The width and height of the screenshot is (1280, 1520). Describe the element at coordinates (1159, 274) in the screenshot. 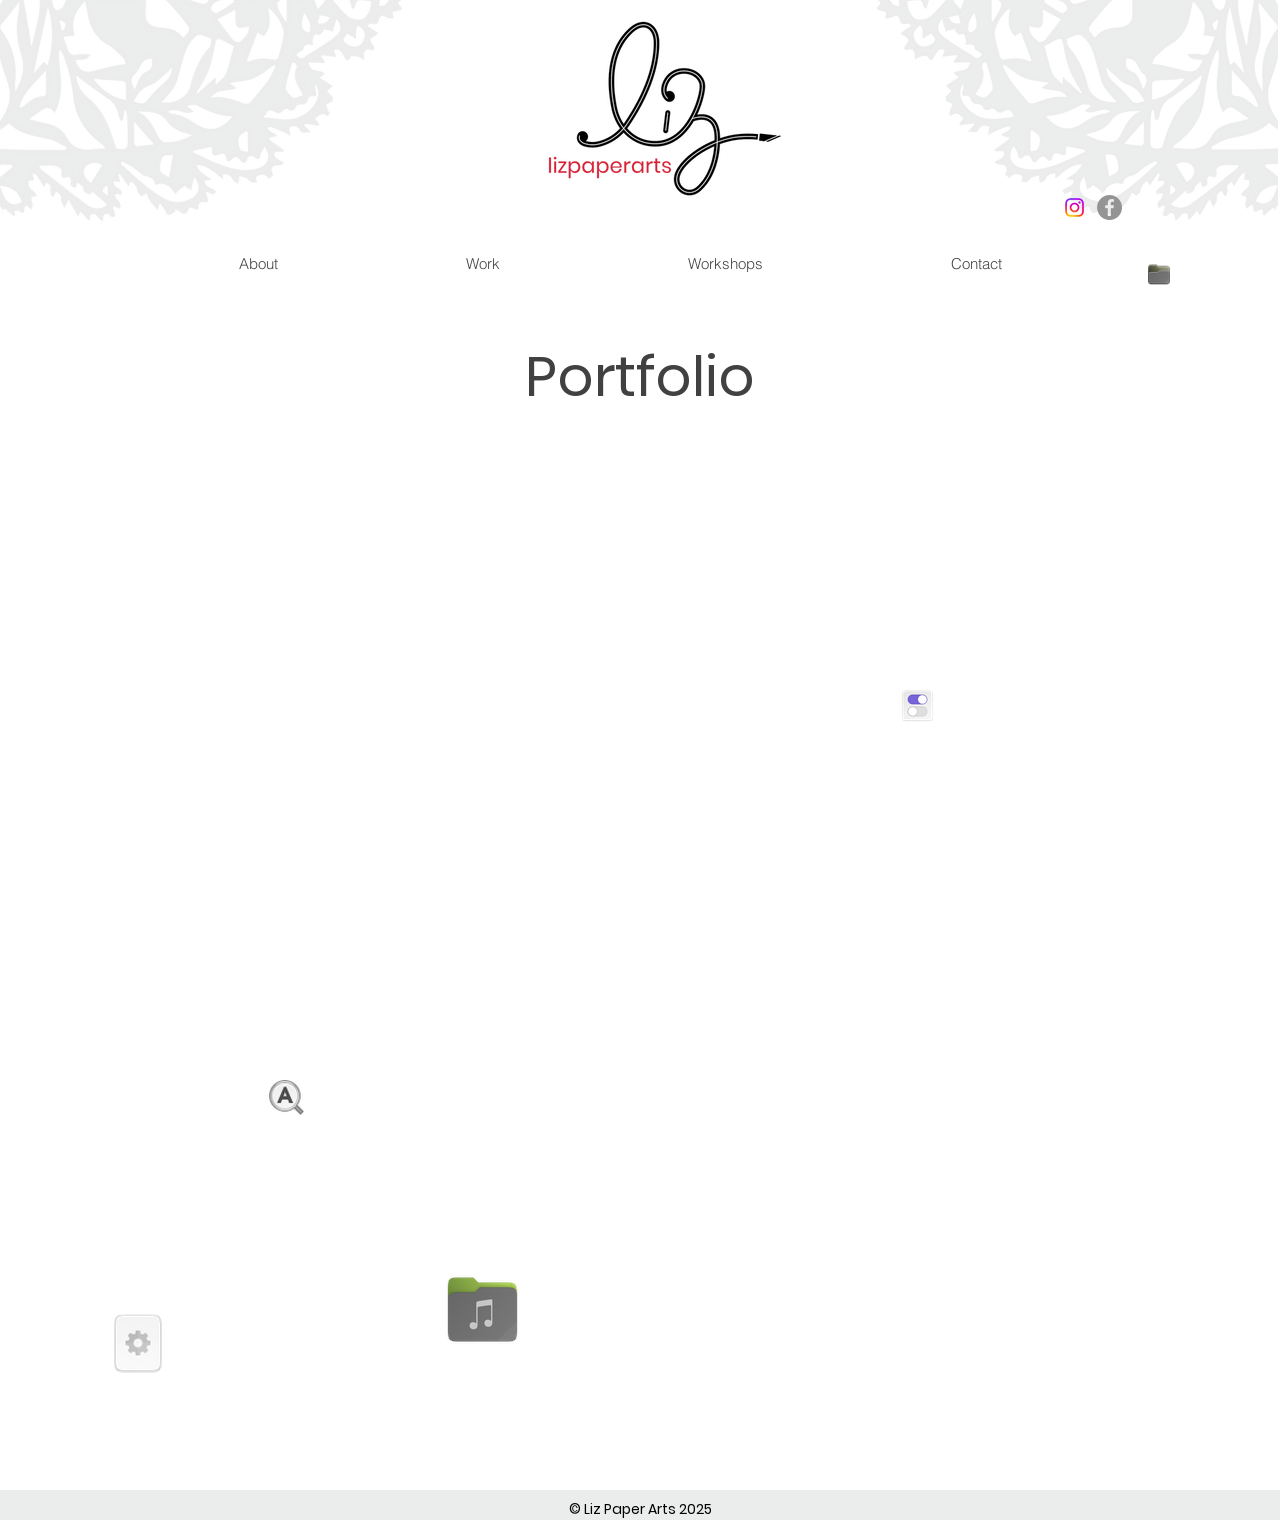

I see `drop files here to add them to folder` at that location.